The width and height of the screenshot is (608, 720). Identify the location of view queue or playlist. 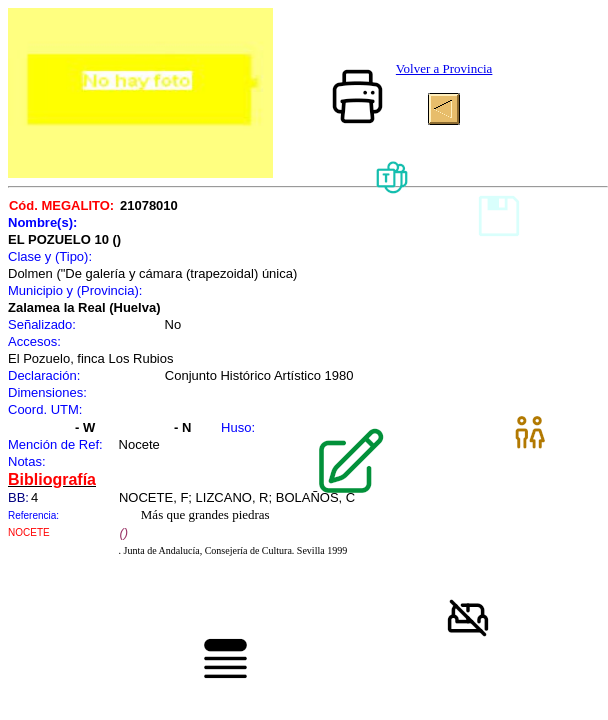
(225, 658).